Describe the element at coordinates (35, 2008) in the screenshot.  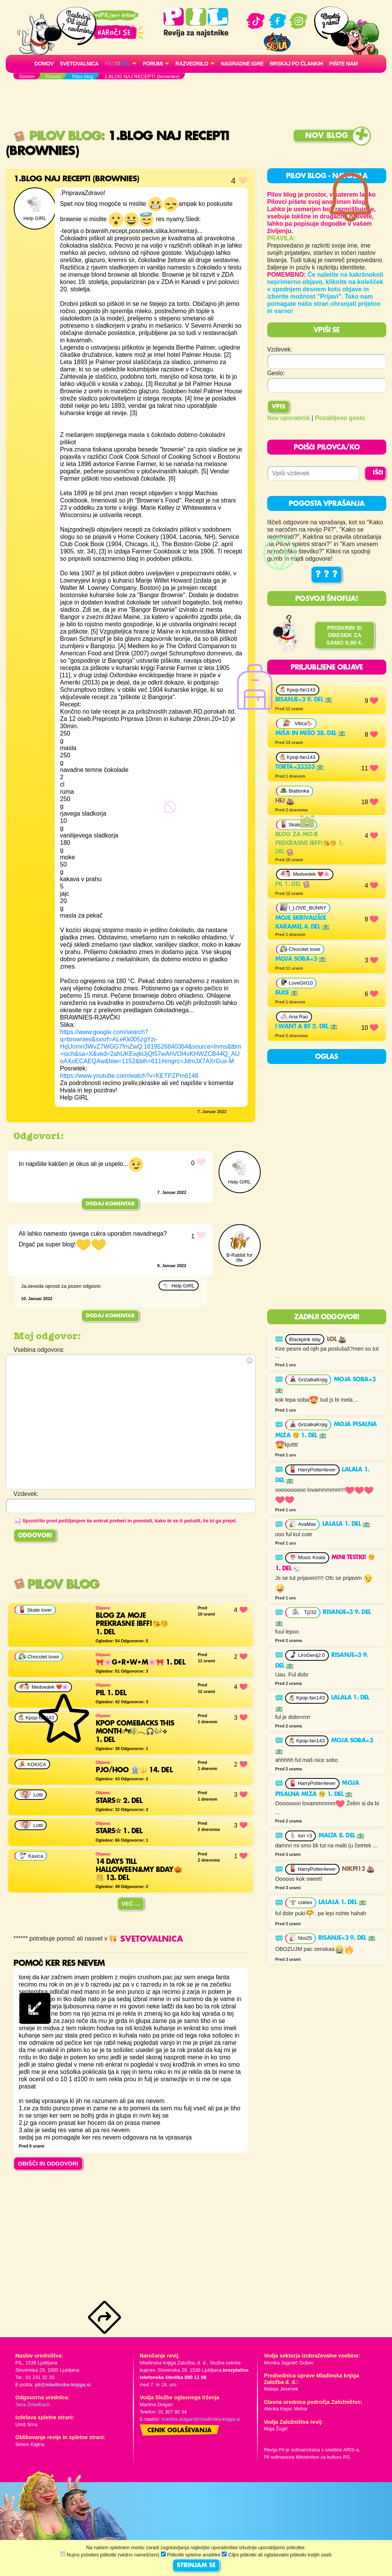
I see `move content to bottom-left corner` at that location.